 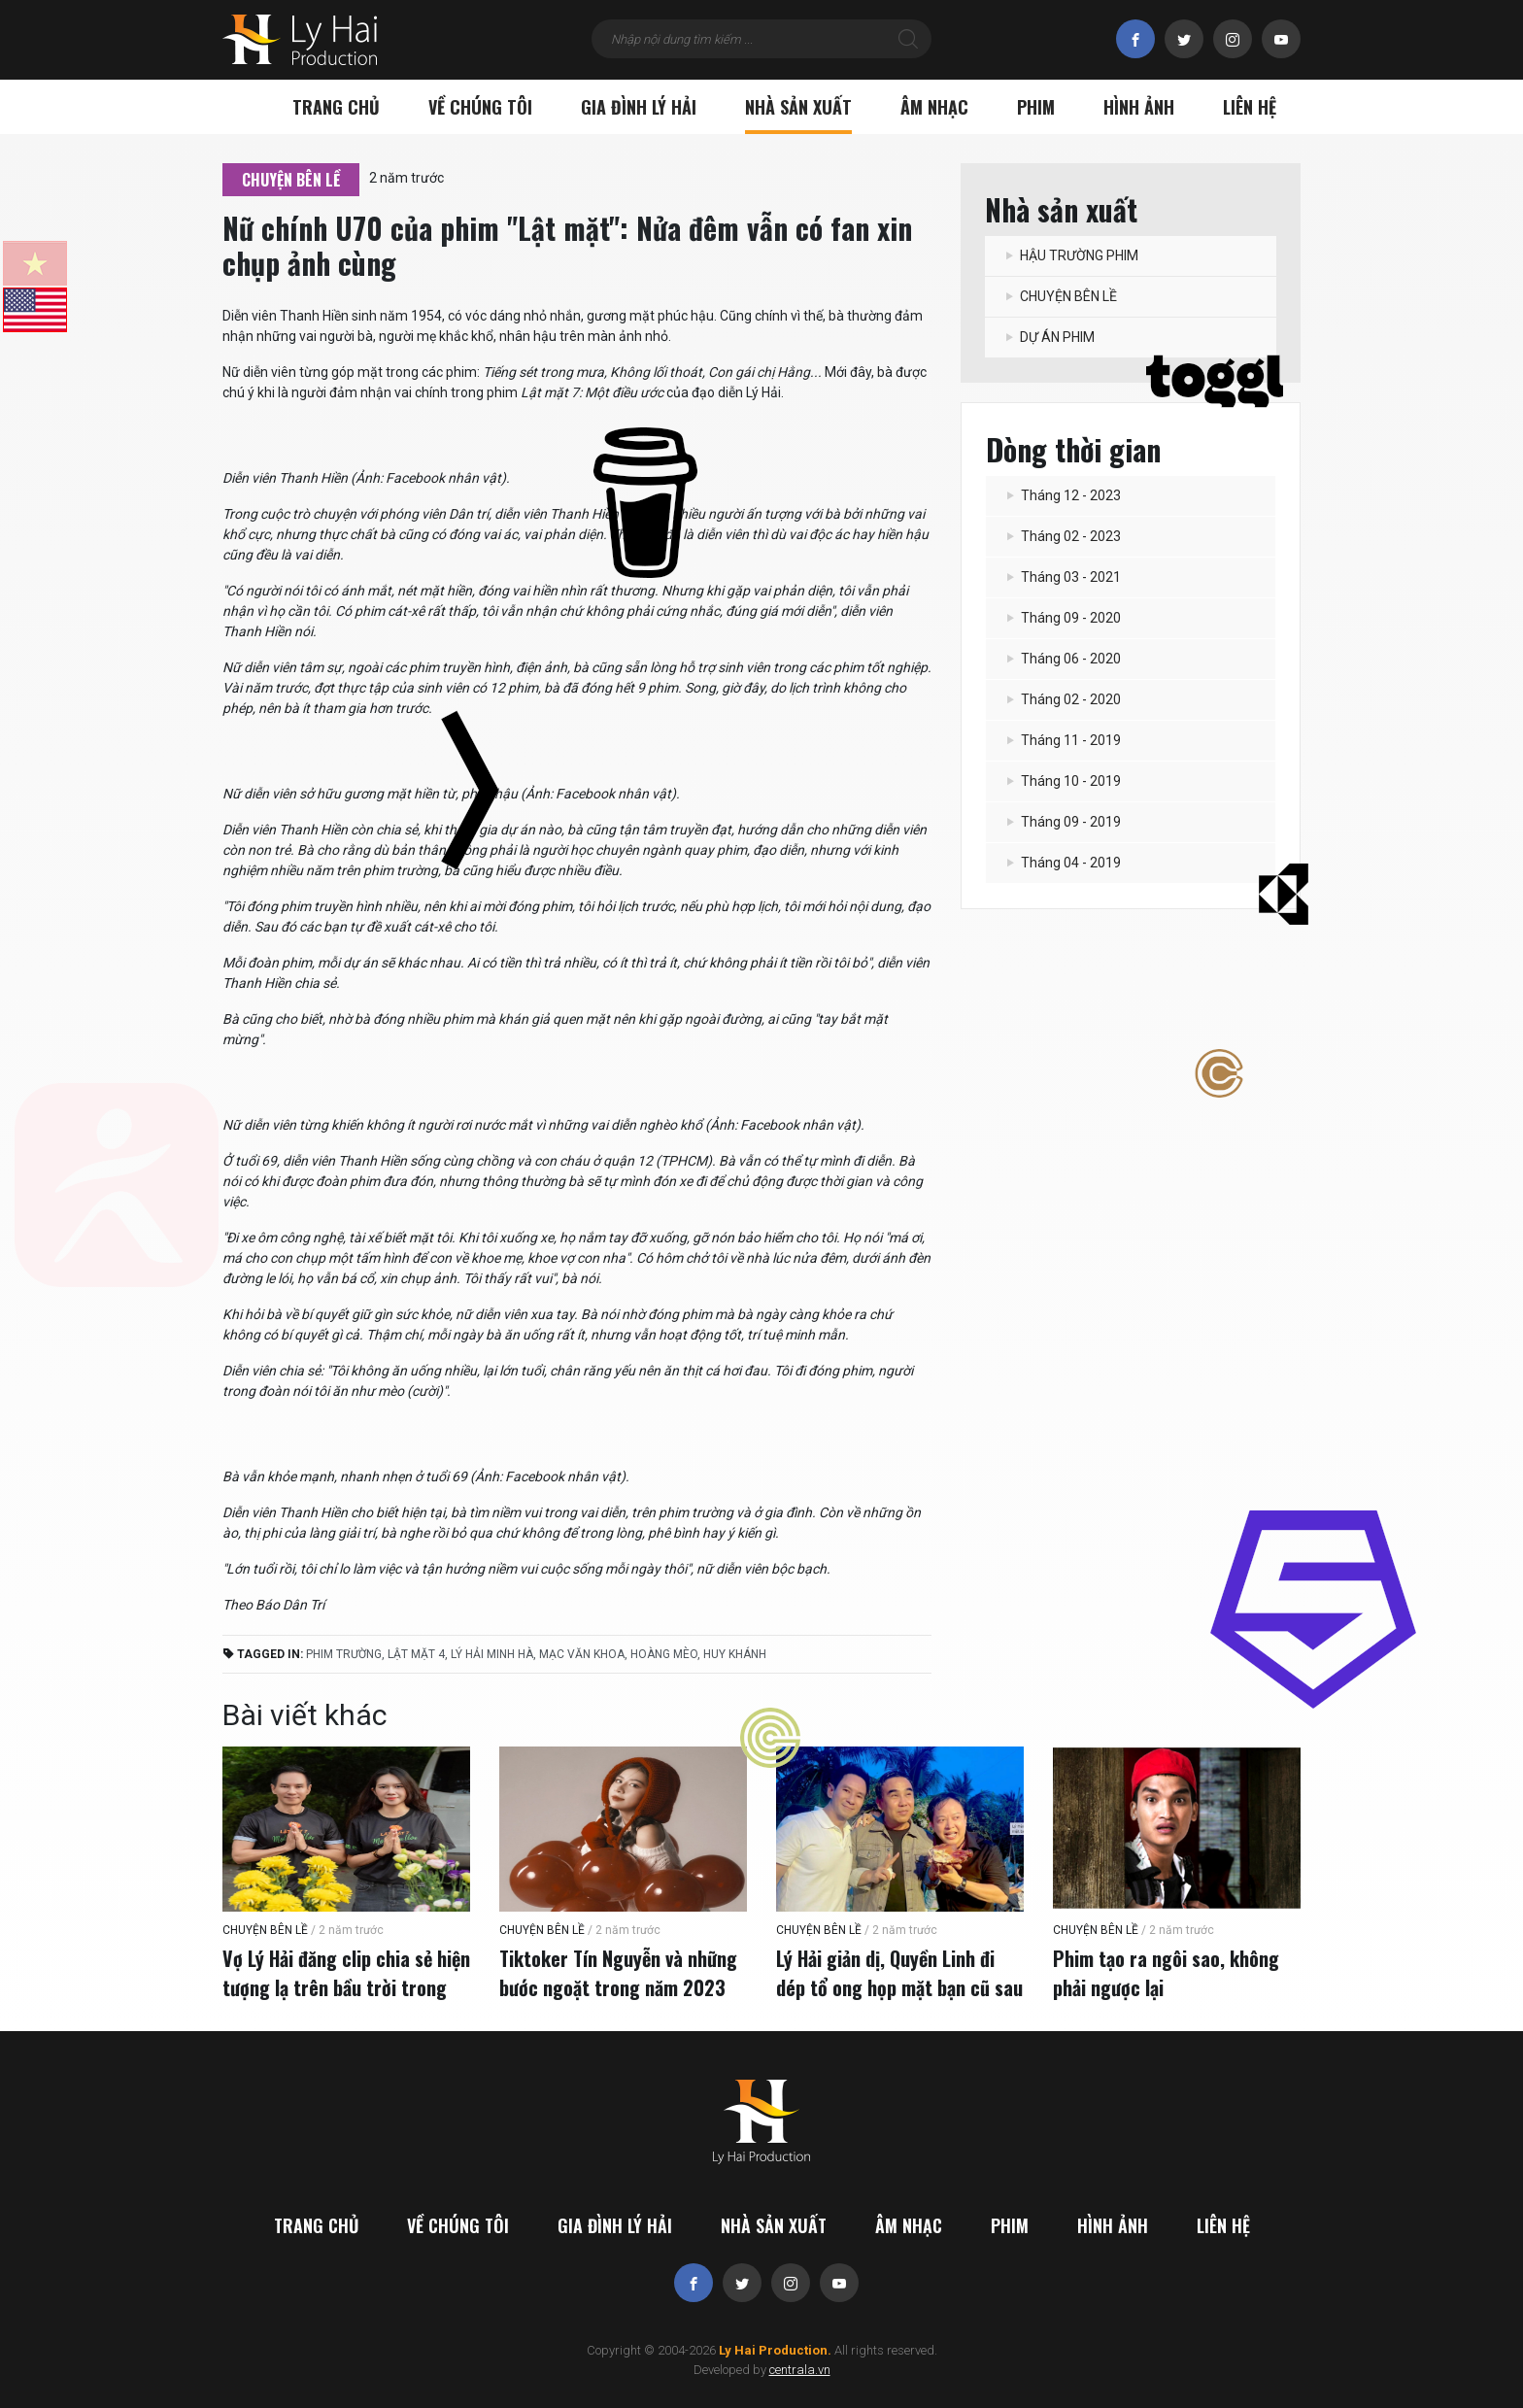 I want to click on navigate to the next item or page, so click(x=466, y=790).